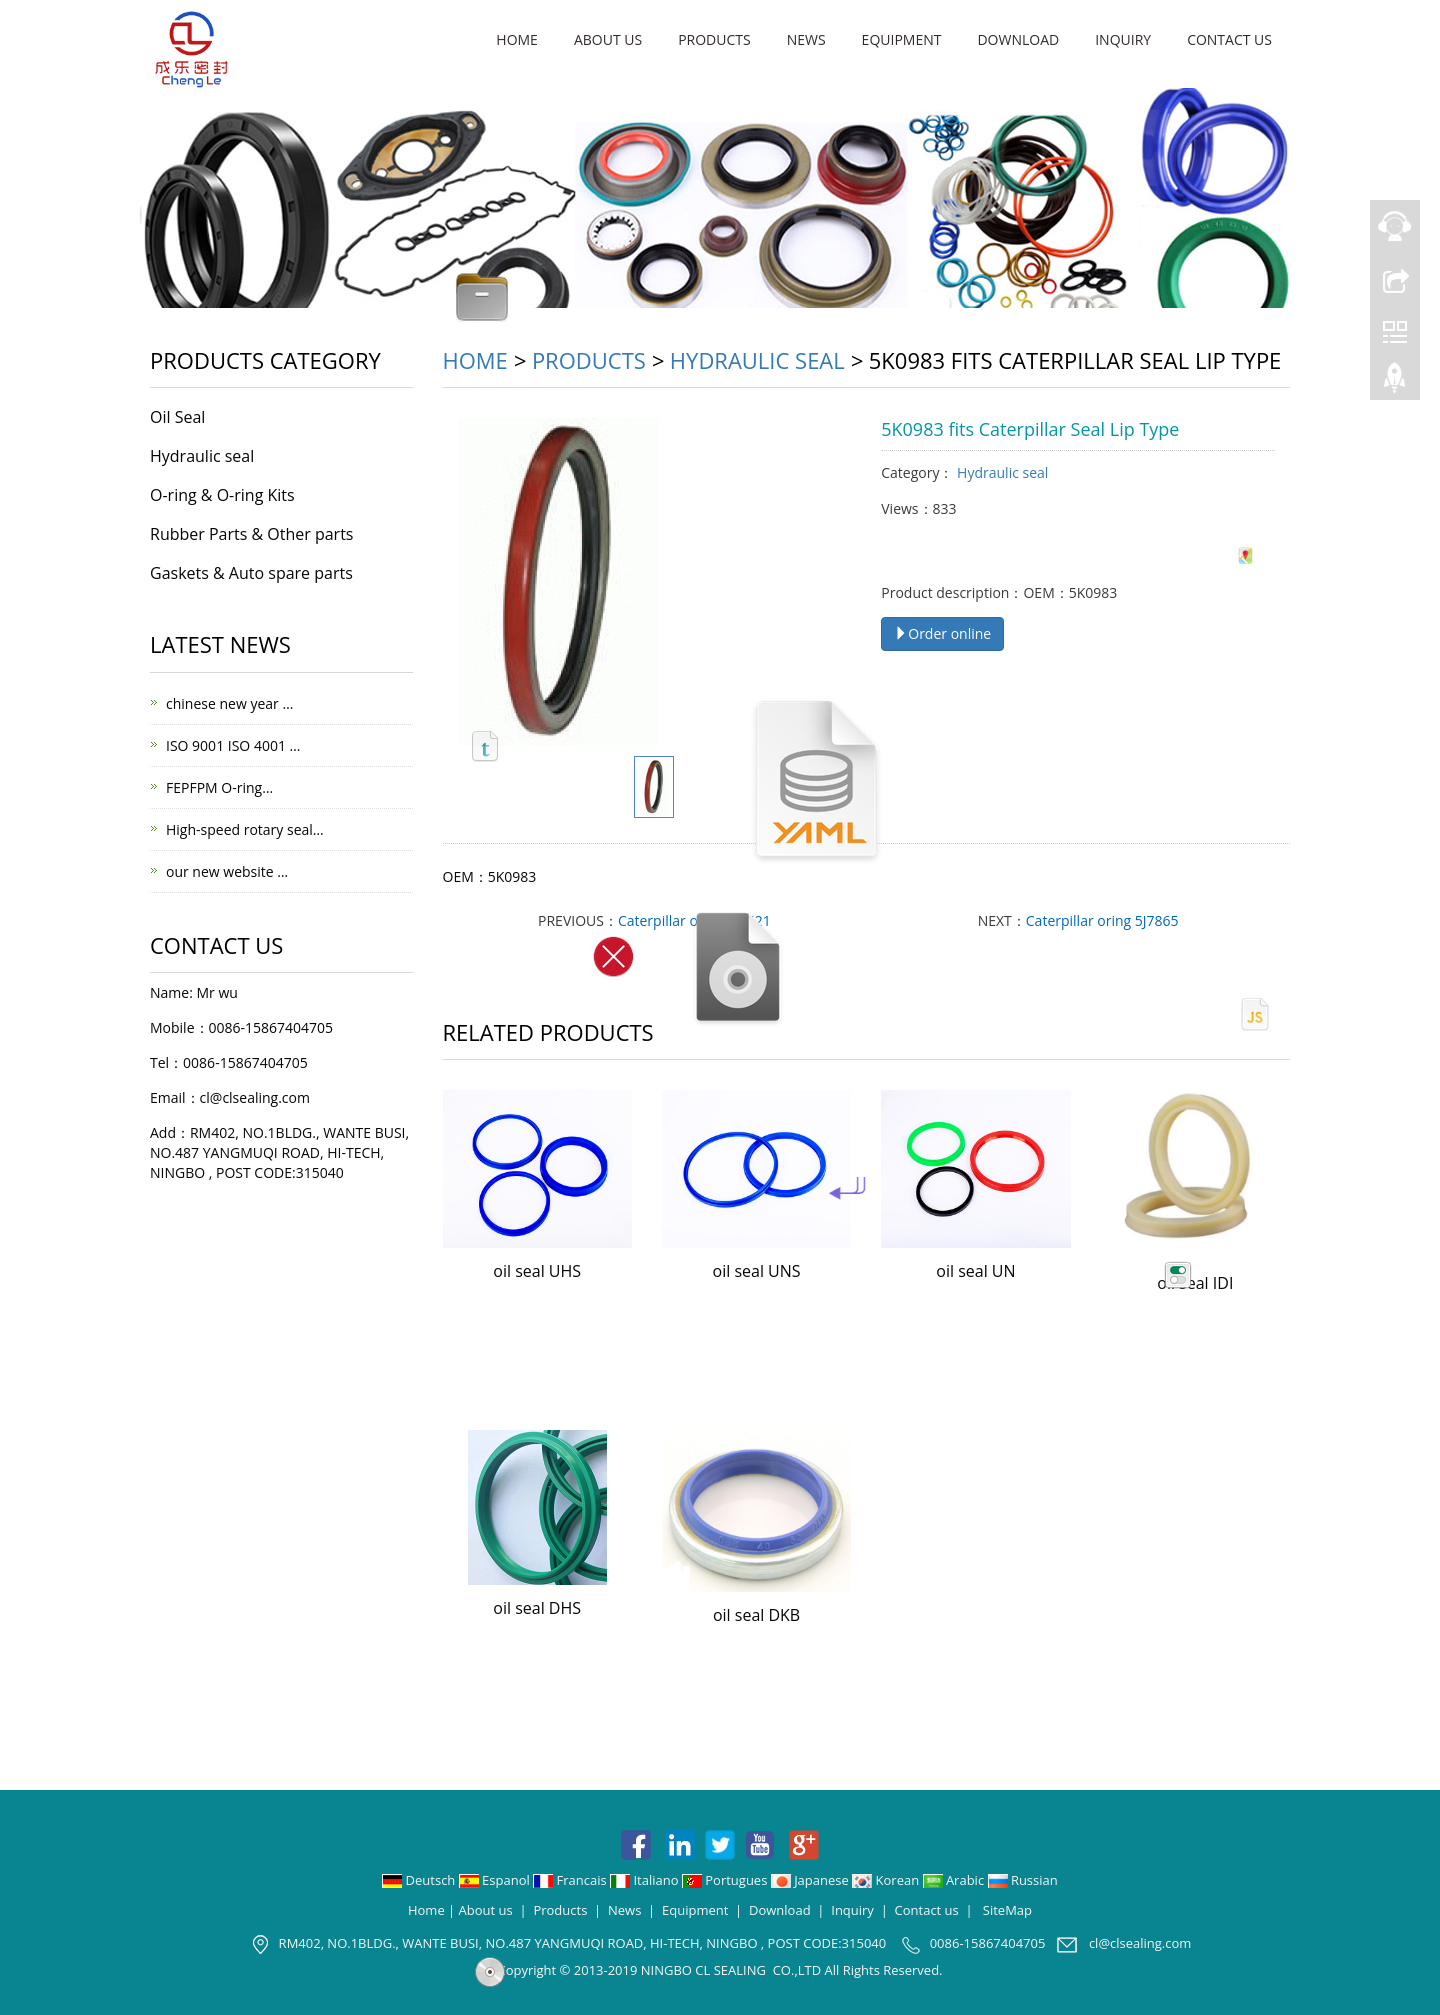 The width and height of the screenshot is (1440, 2015). I want to click on a javascript file in the file system, so click(1255, 1014).